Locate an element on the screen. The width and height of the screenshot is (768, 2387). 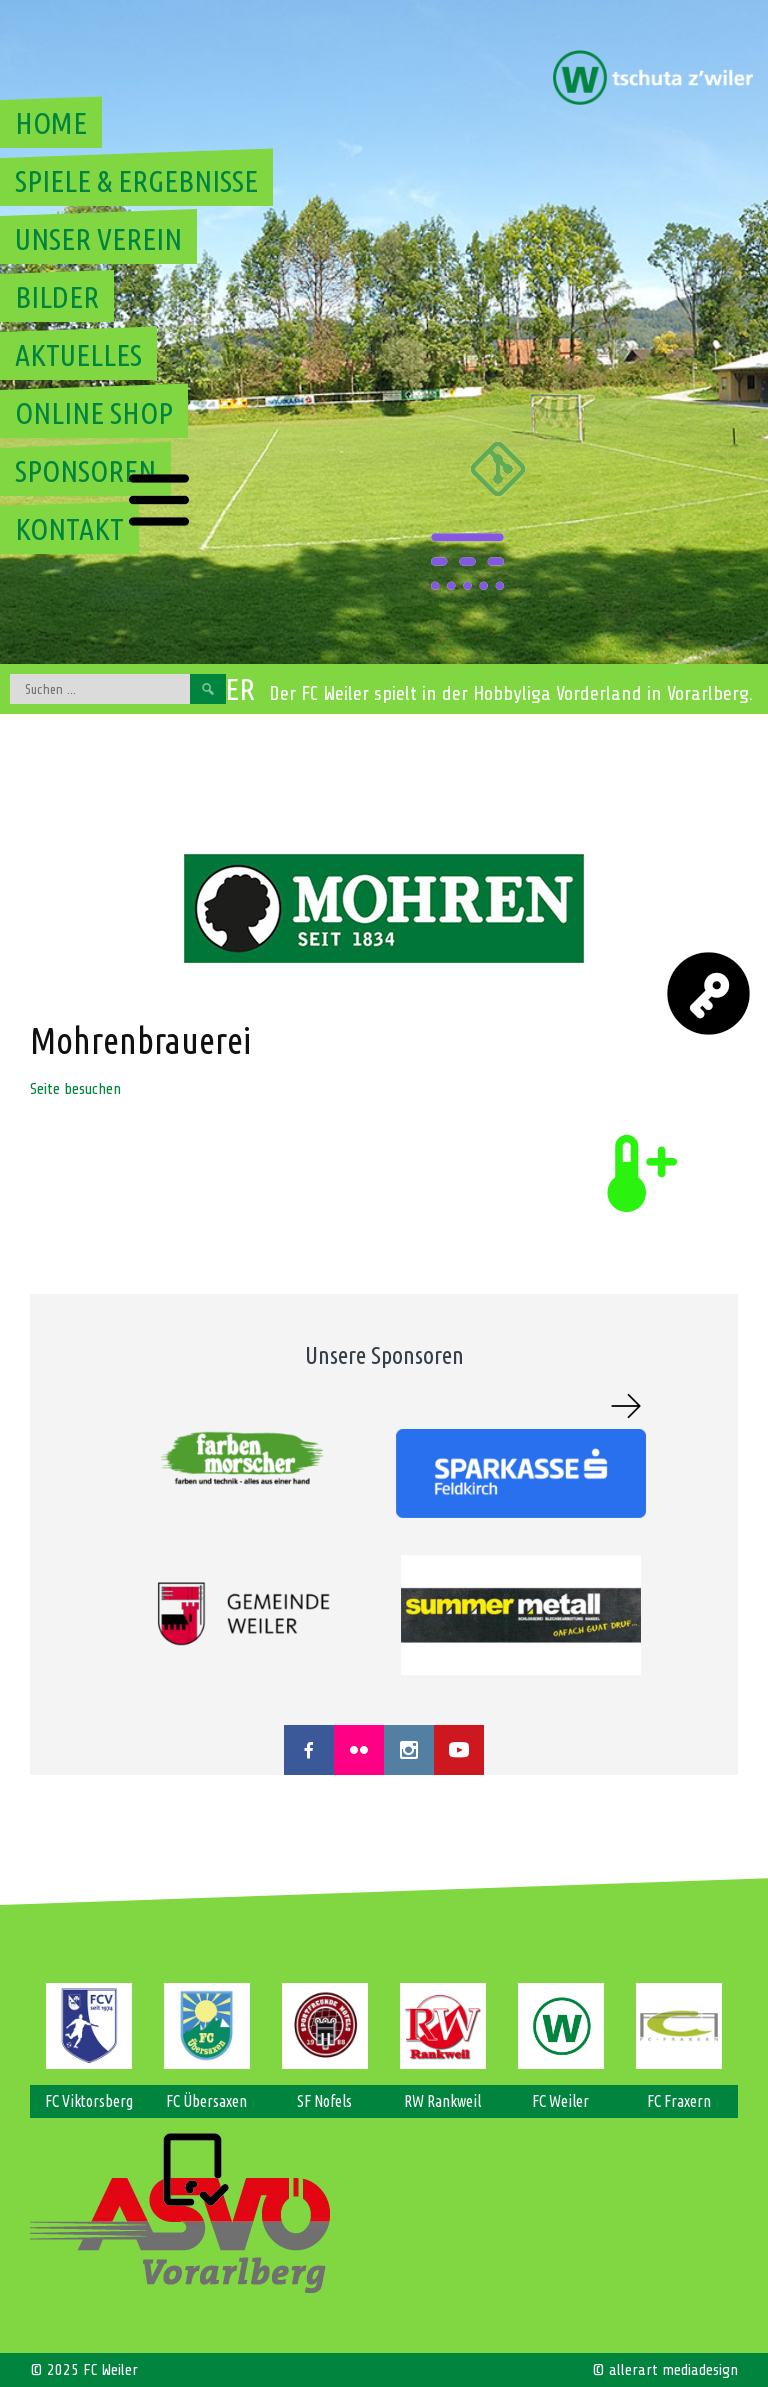
access git repository settings is located at coordinates (498, 469).